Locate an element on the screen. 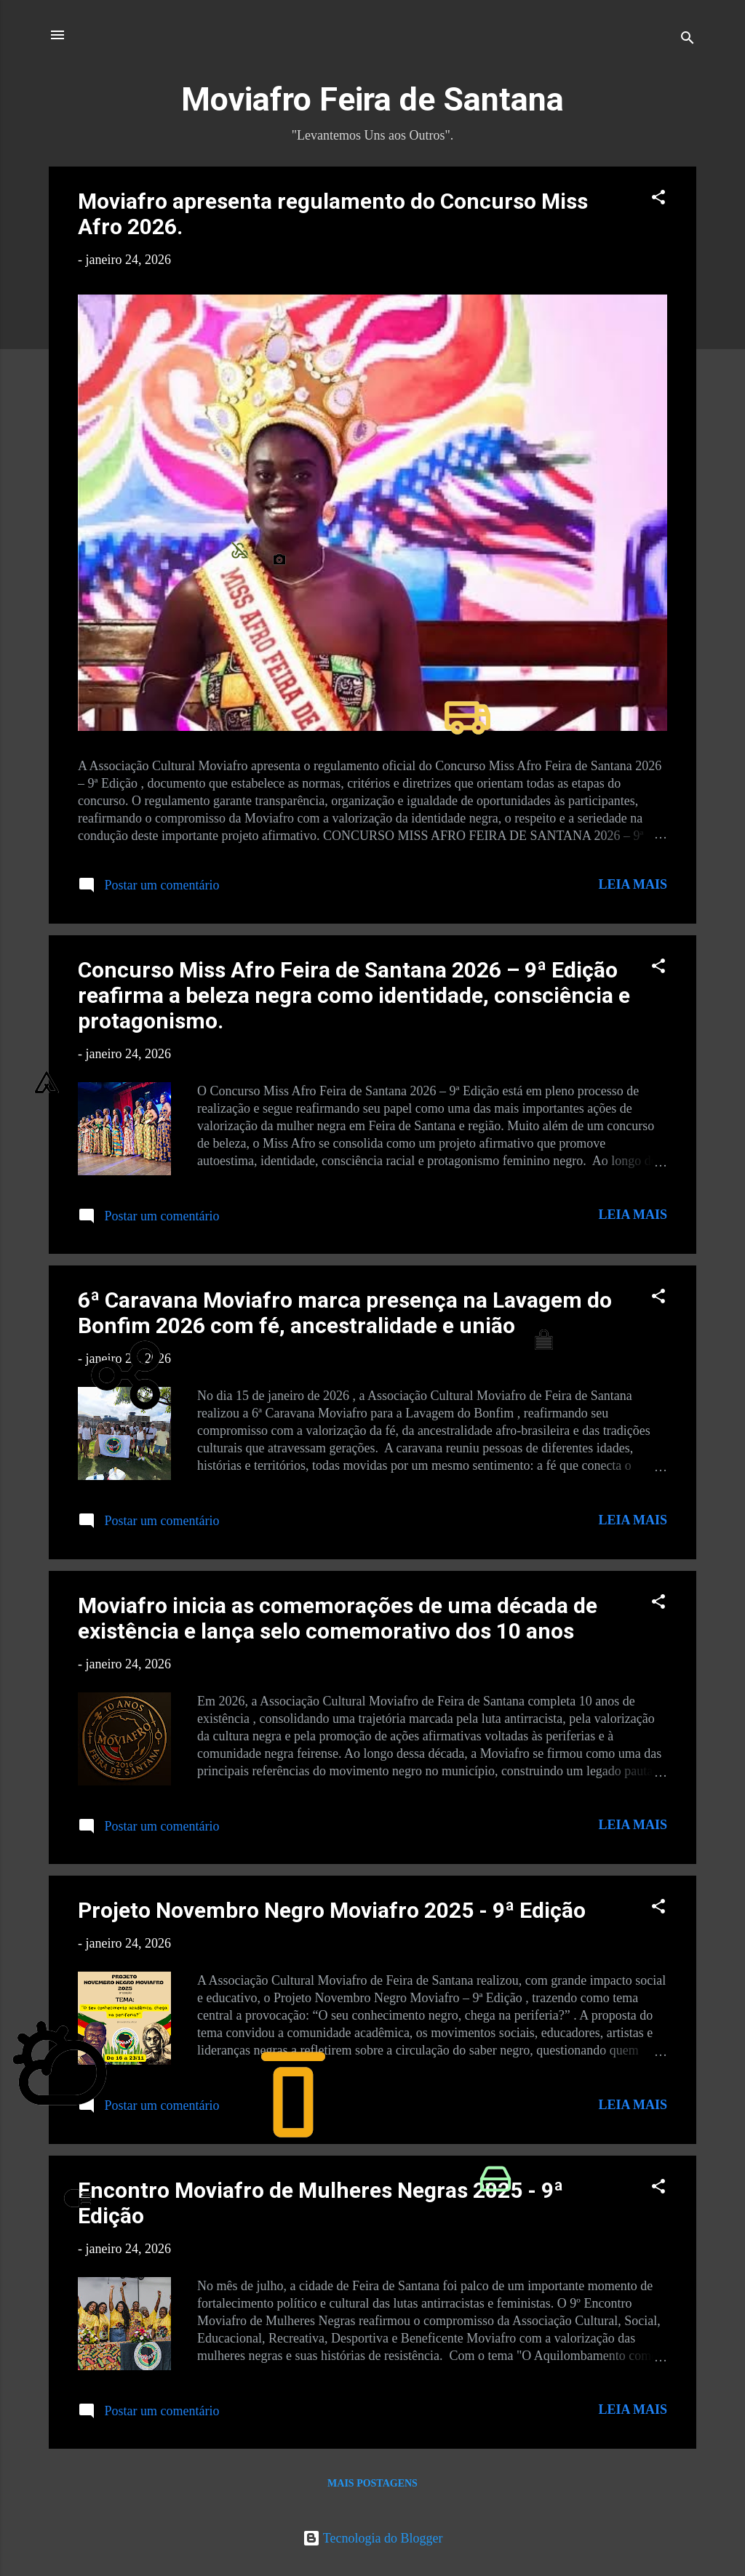 Image resolution: width=745 pixels, height=2576 pixels. indicates secure or encrypted content is located at coordinates (543, 1340).